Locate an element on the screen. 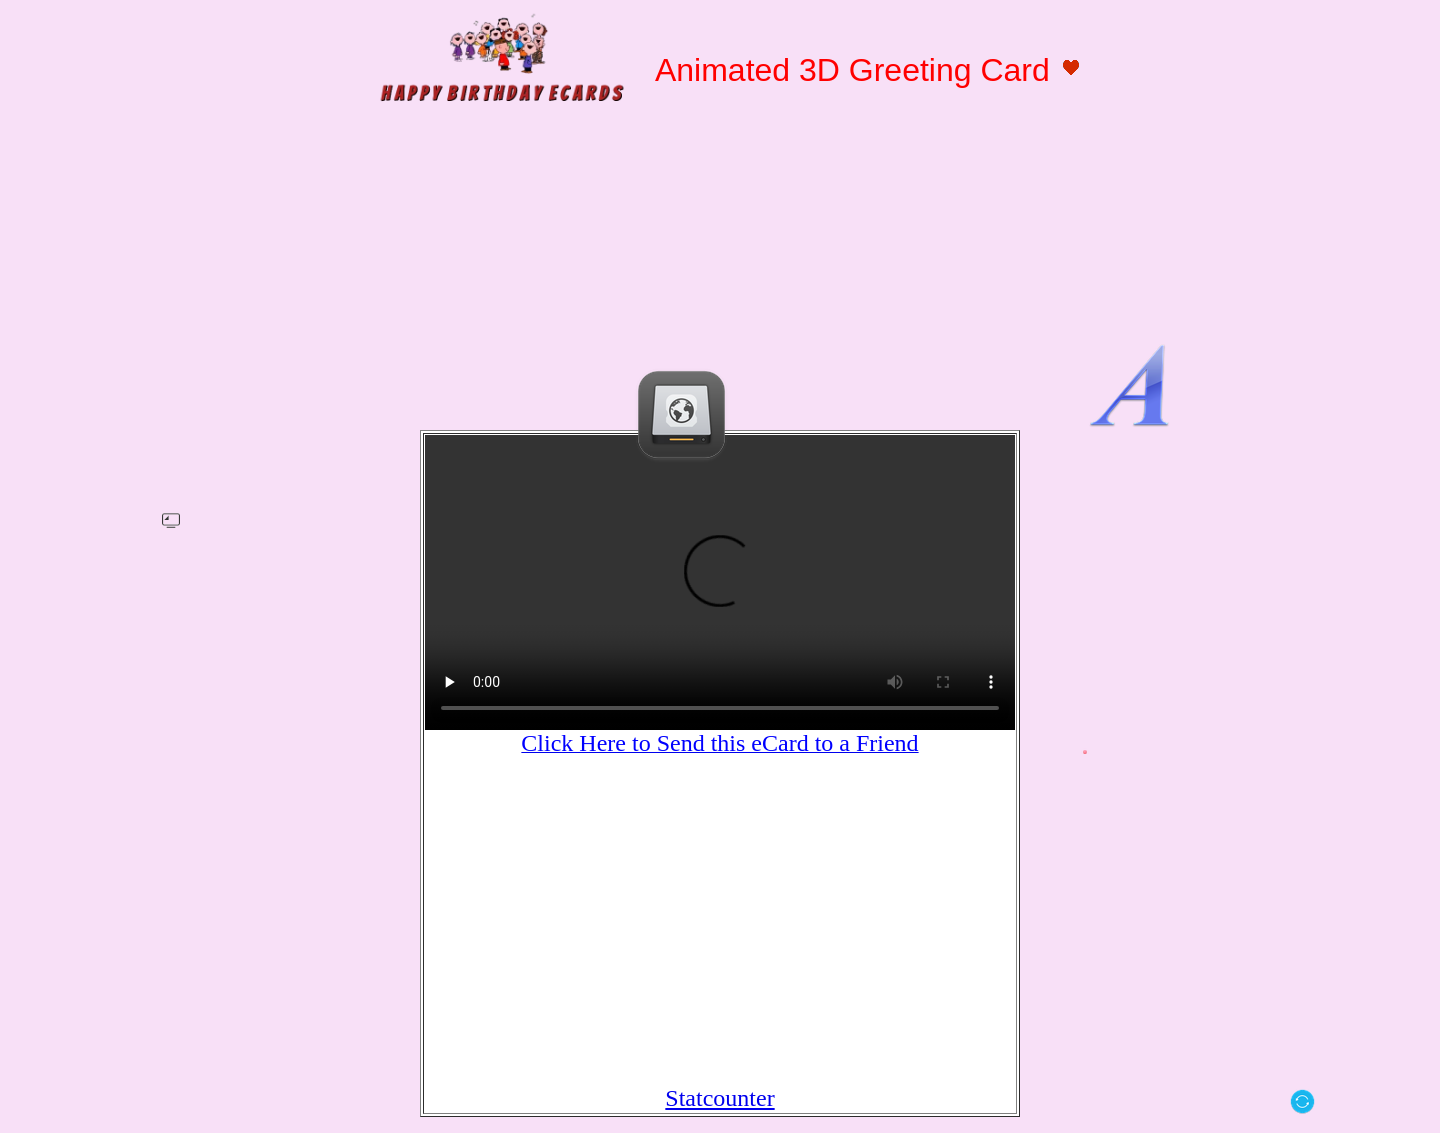  file is currently syncing with Insync cloud storage is located at coordinates (1302, 1101).